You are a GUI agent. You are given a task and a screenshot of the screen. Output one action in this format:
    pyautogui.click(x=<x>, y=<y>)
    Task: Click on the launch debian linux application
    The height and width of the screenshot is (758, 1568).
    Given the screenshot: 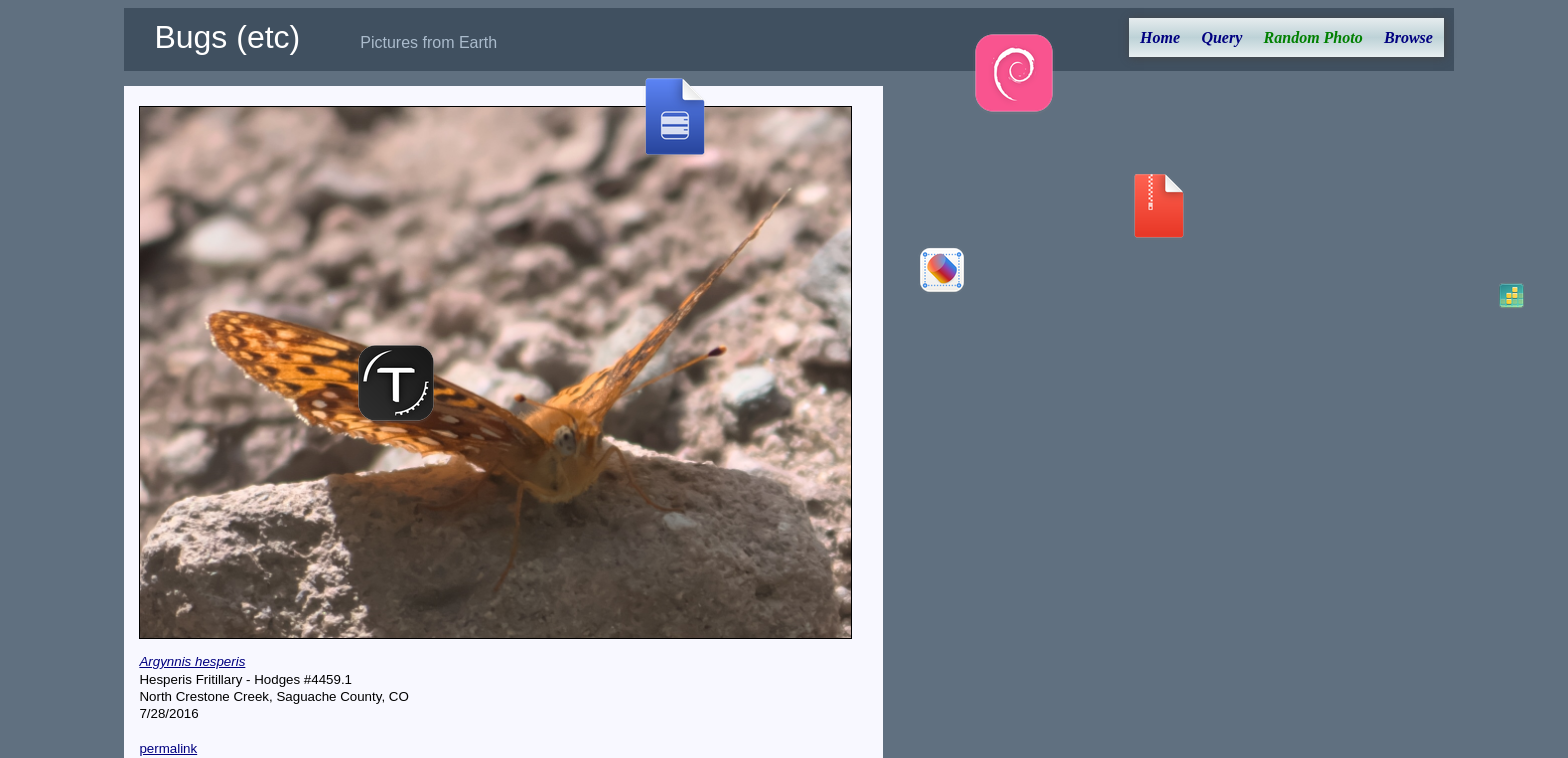 What is the action you would take?
    pyautogui.click(x=1014, y=73)
    